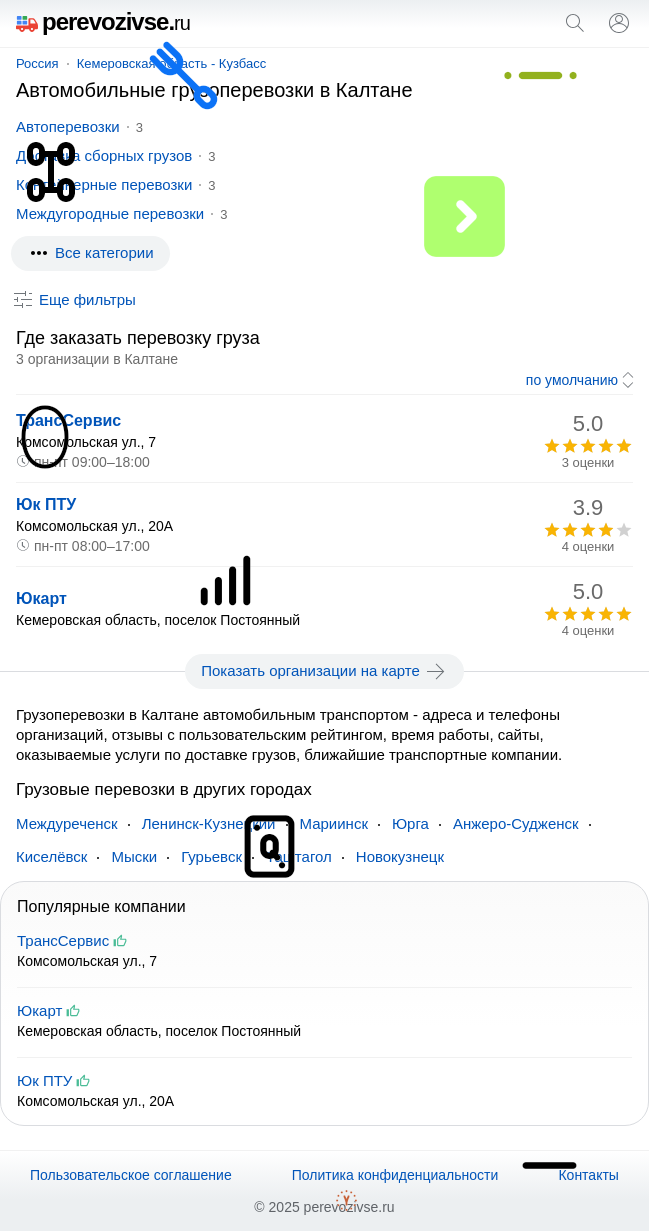  Describe the element at coordinates (225, 580) in the screenshot. I see `indicates full signal strength` at that location.